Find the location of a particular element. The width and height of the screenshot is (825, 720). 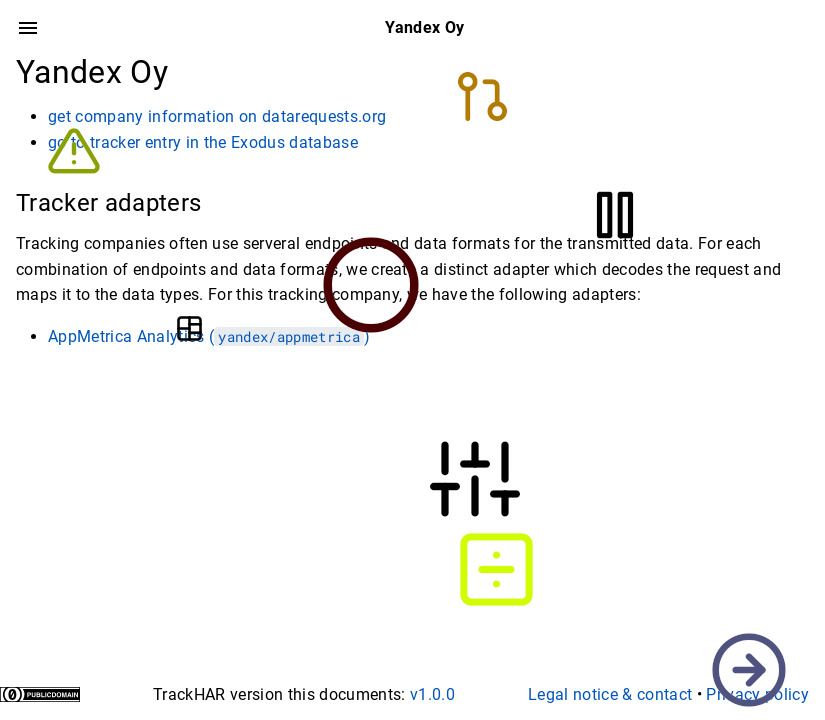

create a new pull request is located at coordinates (482, 96).